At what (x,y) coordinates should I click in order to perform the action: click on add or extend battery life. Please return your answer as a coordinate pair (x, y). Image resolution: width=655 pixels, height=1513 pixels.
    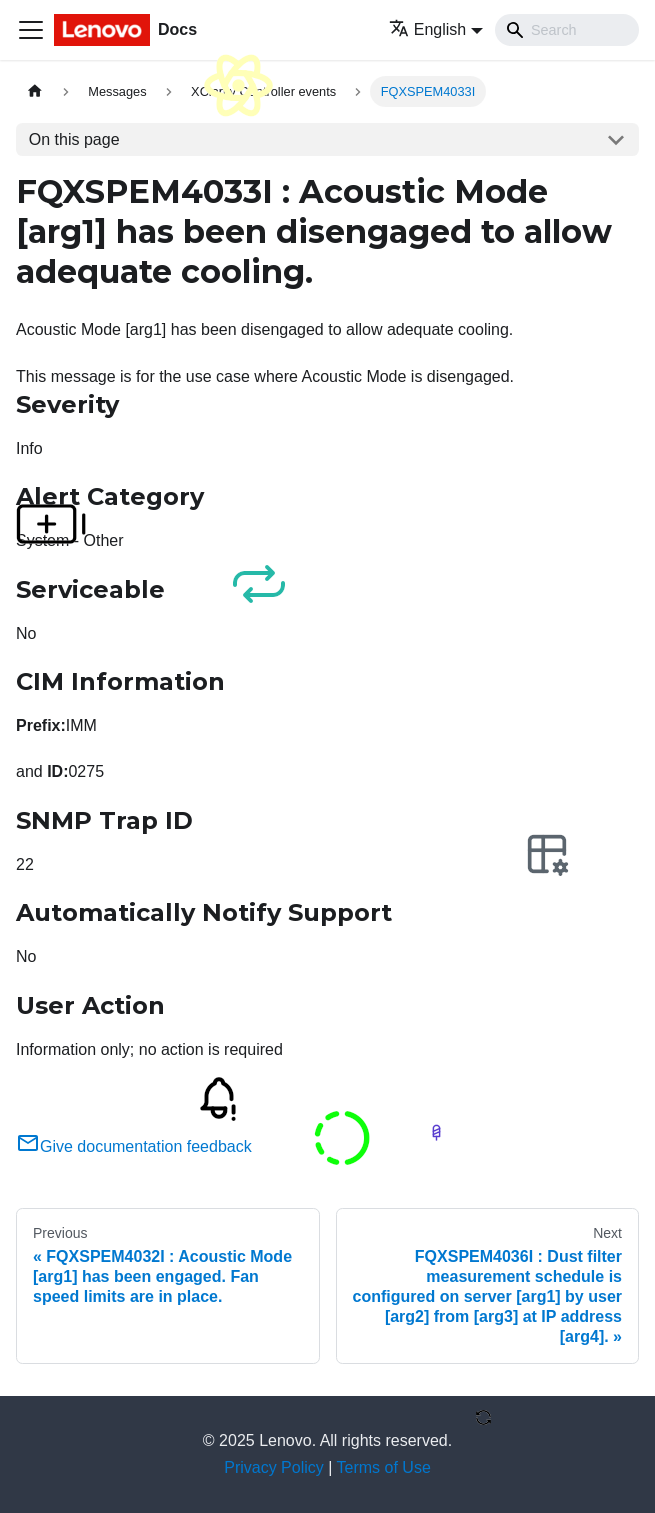
    Looking at the image, I should click on (50, 524).